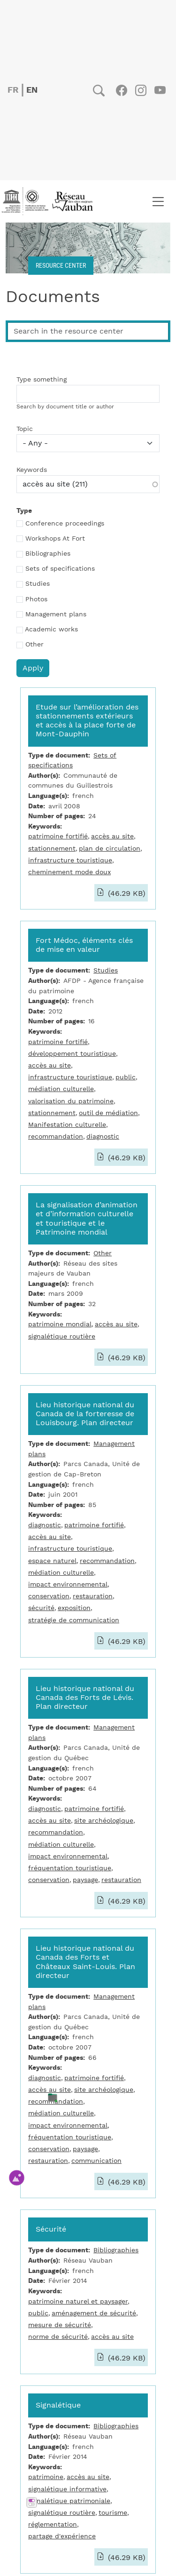 The width and height of the screenshot is (176, 2576). Describe the element at coordinates (16, 2177) in the screenshot. I see `indicates a photo or image file` at that location.